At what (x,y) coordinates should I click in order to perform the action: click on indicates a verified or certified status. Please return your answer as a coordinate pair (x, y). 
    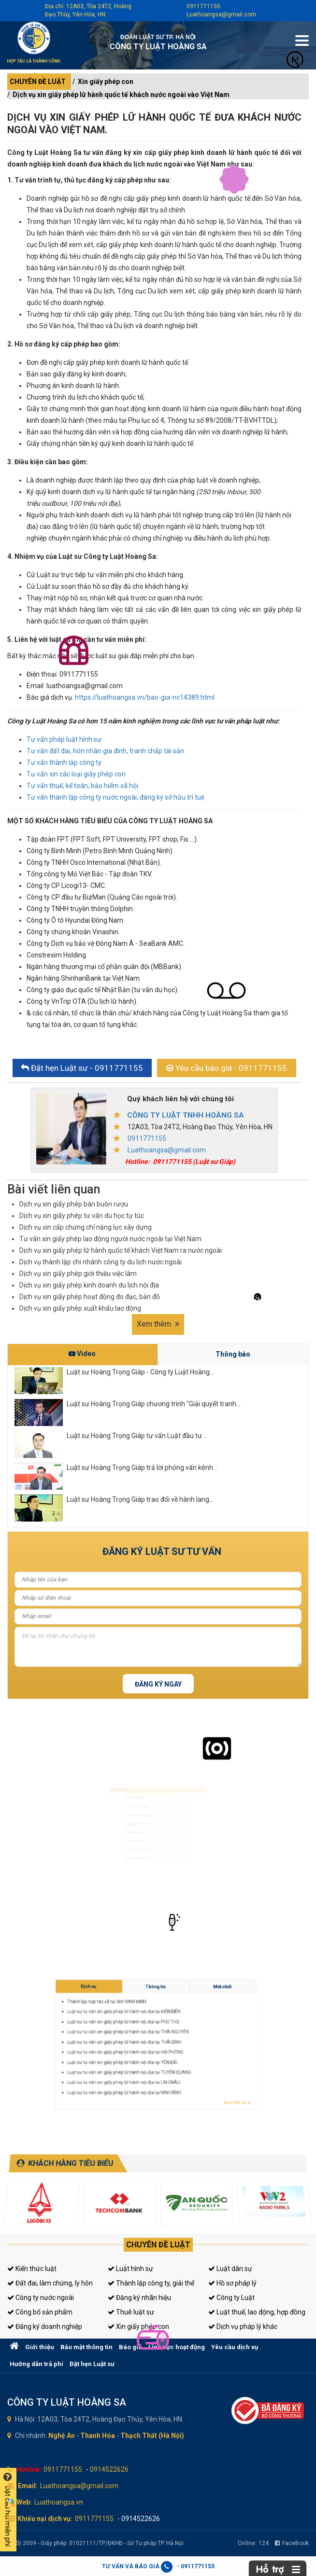
    Looking at the image, I should click on (234, 179).